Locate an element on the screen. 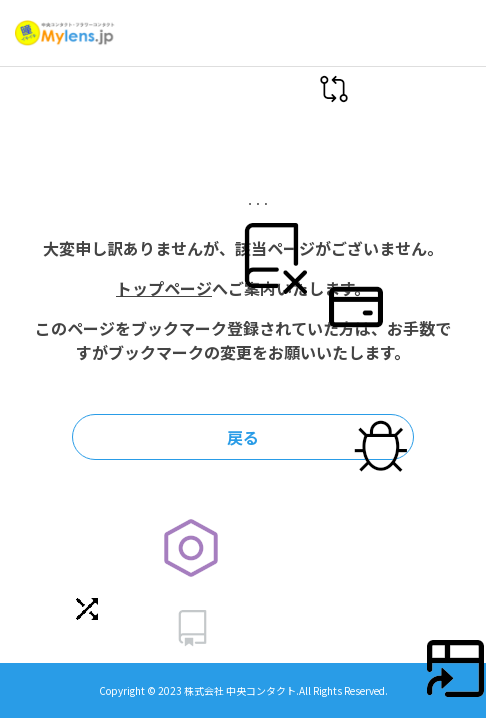  manage payment methods is located at coordinates (356, 307).